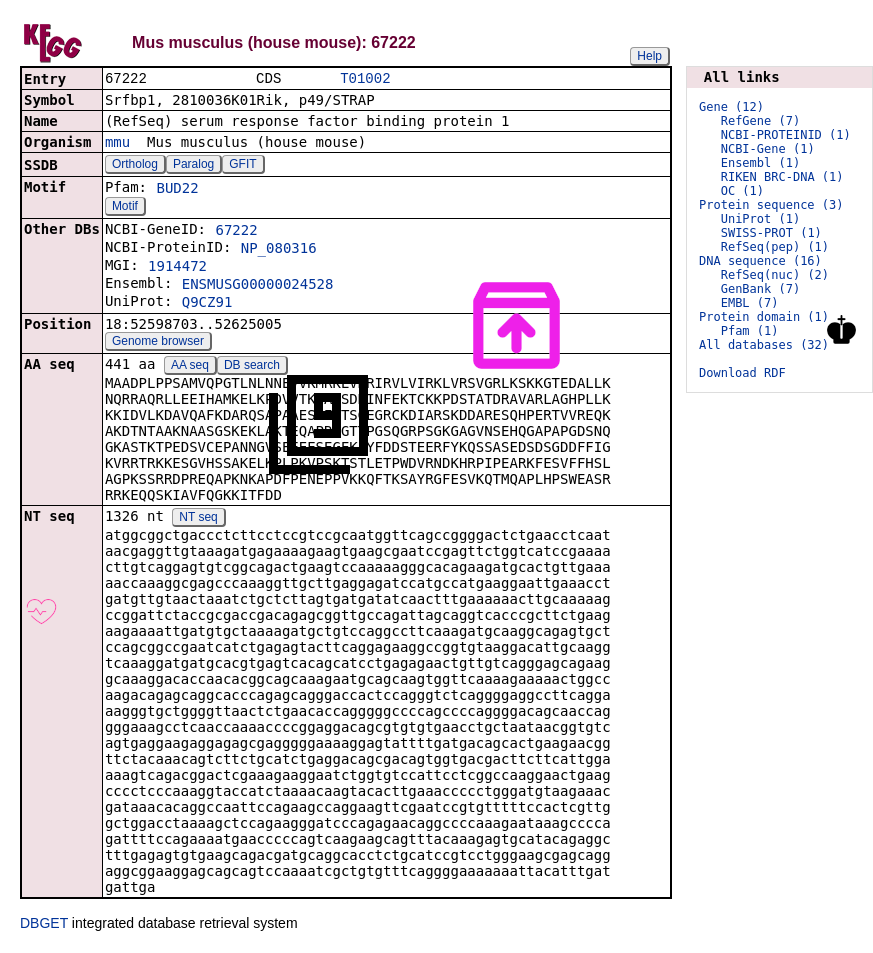  What do you see at coordinates (841, 331) in the screenshot?
I see `indicates premium or royal status` at bounding box center [841, 331].